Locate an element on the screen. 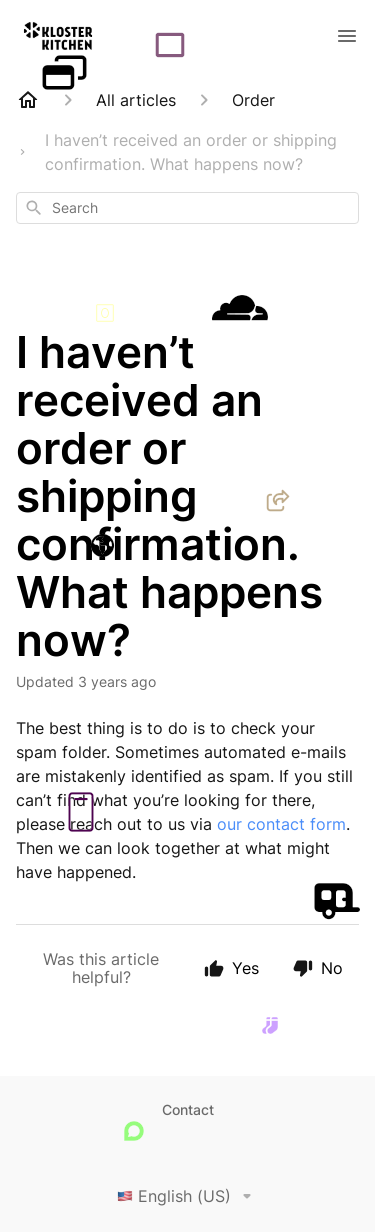 The height and width of the screenshot is (1232, 375). switch to global or worldwide view is located at coordinates (102, 545).